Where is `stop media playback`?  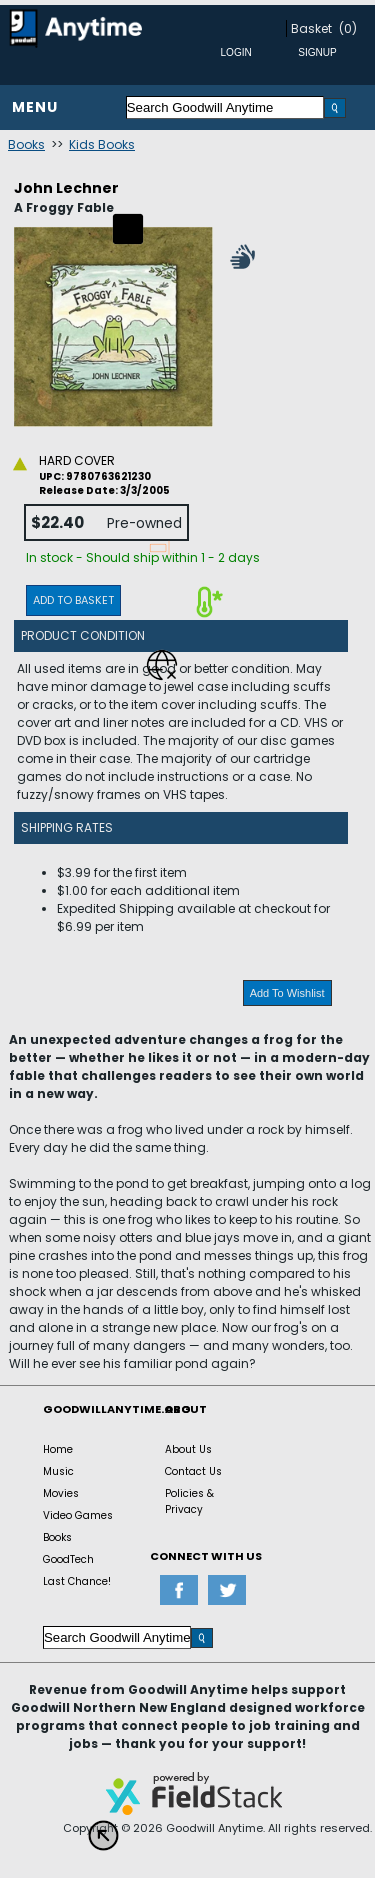 stop media playback is located at coordinates (128, 229).